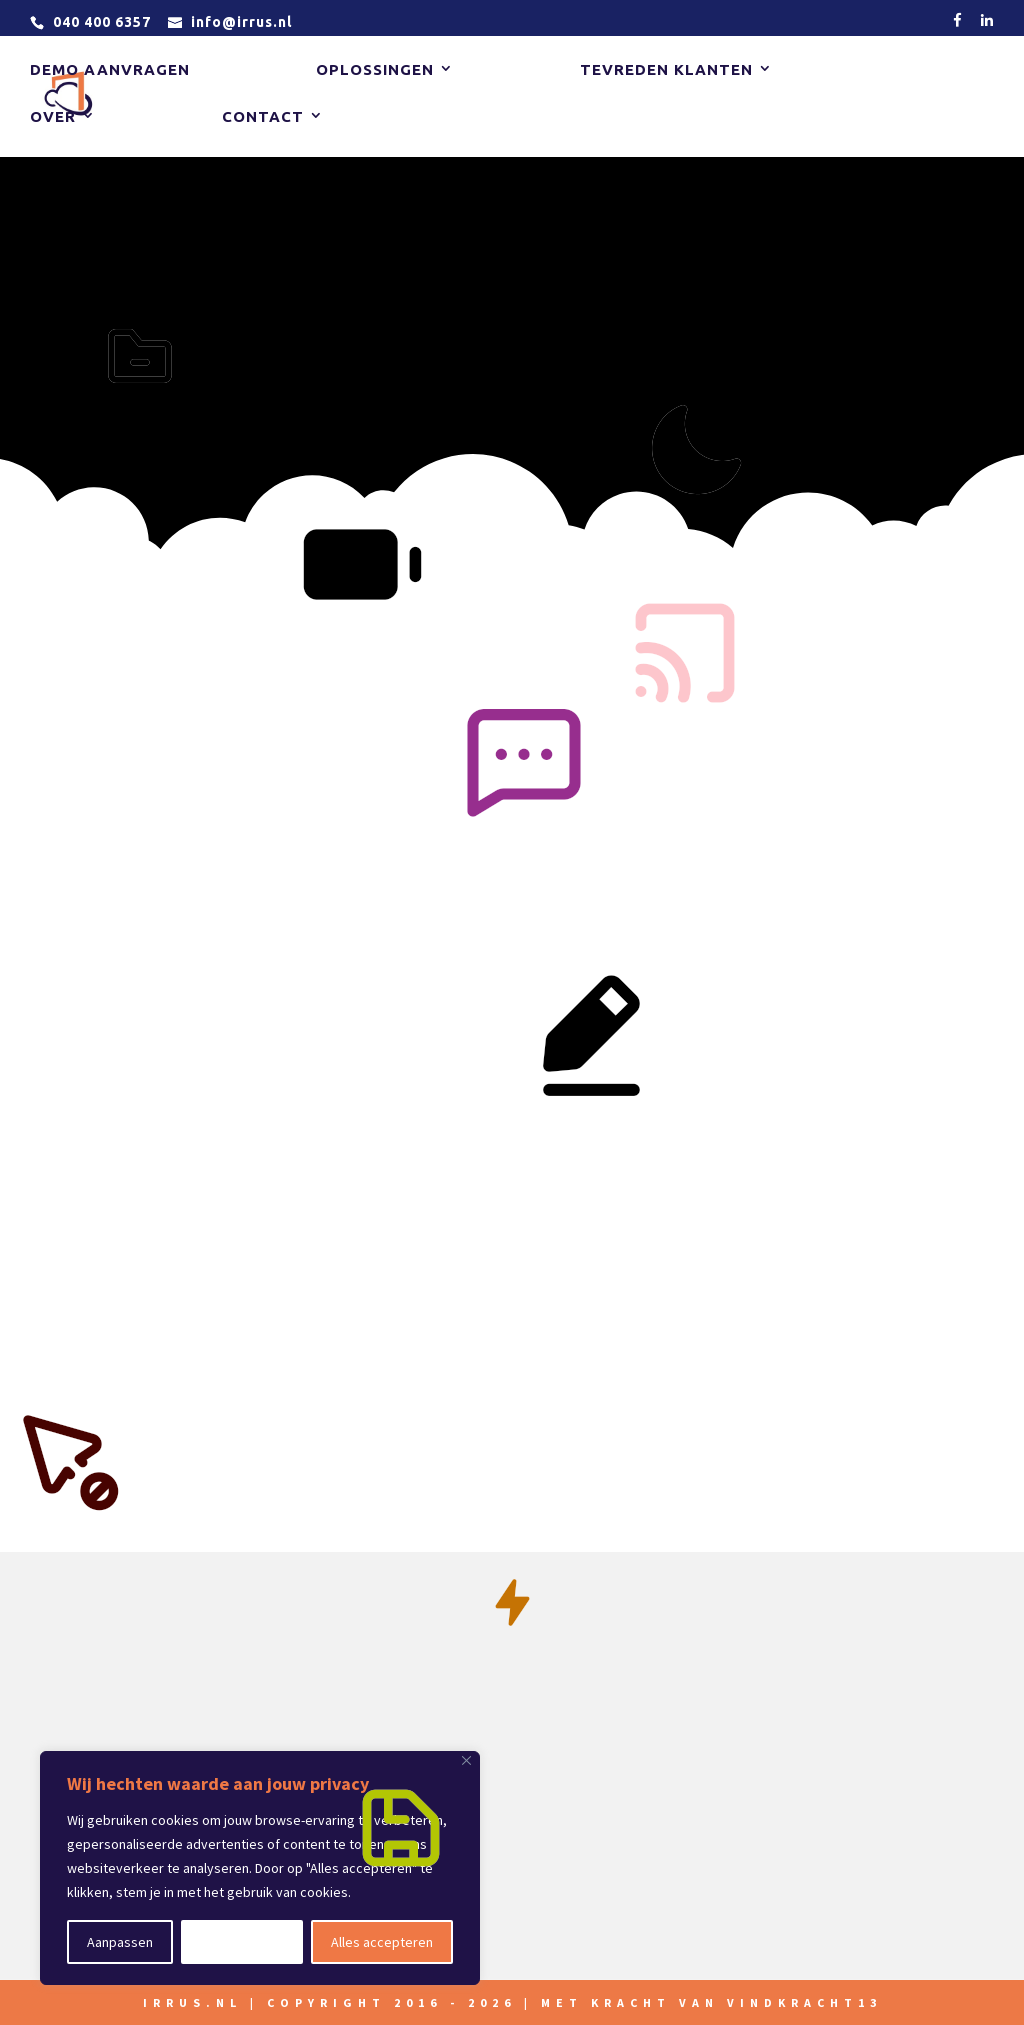 This screenshot has width=1024, height=2025. What do you see at coordinates (362, 564) in the screenshot?
I see `shows current battery level` at bounding box center [362, 564].